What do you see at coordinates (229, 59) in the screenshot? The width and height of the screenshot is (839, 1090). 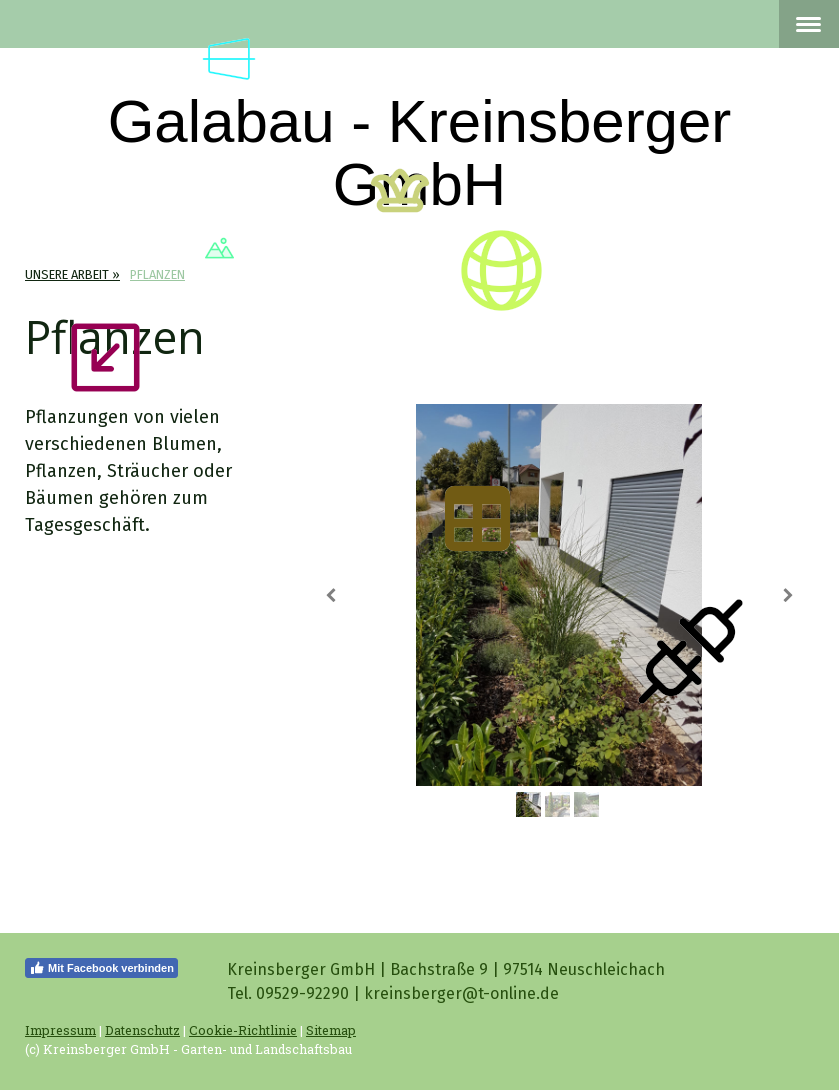 I see `adjust perspective or viewing angle` at bounding box center [229, 59].